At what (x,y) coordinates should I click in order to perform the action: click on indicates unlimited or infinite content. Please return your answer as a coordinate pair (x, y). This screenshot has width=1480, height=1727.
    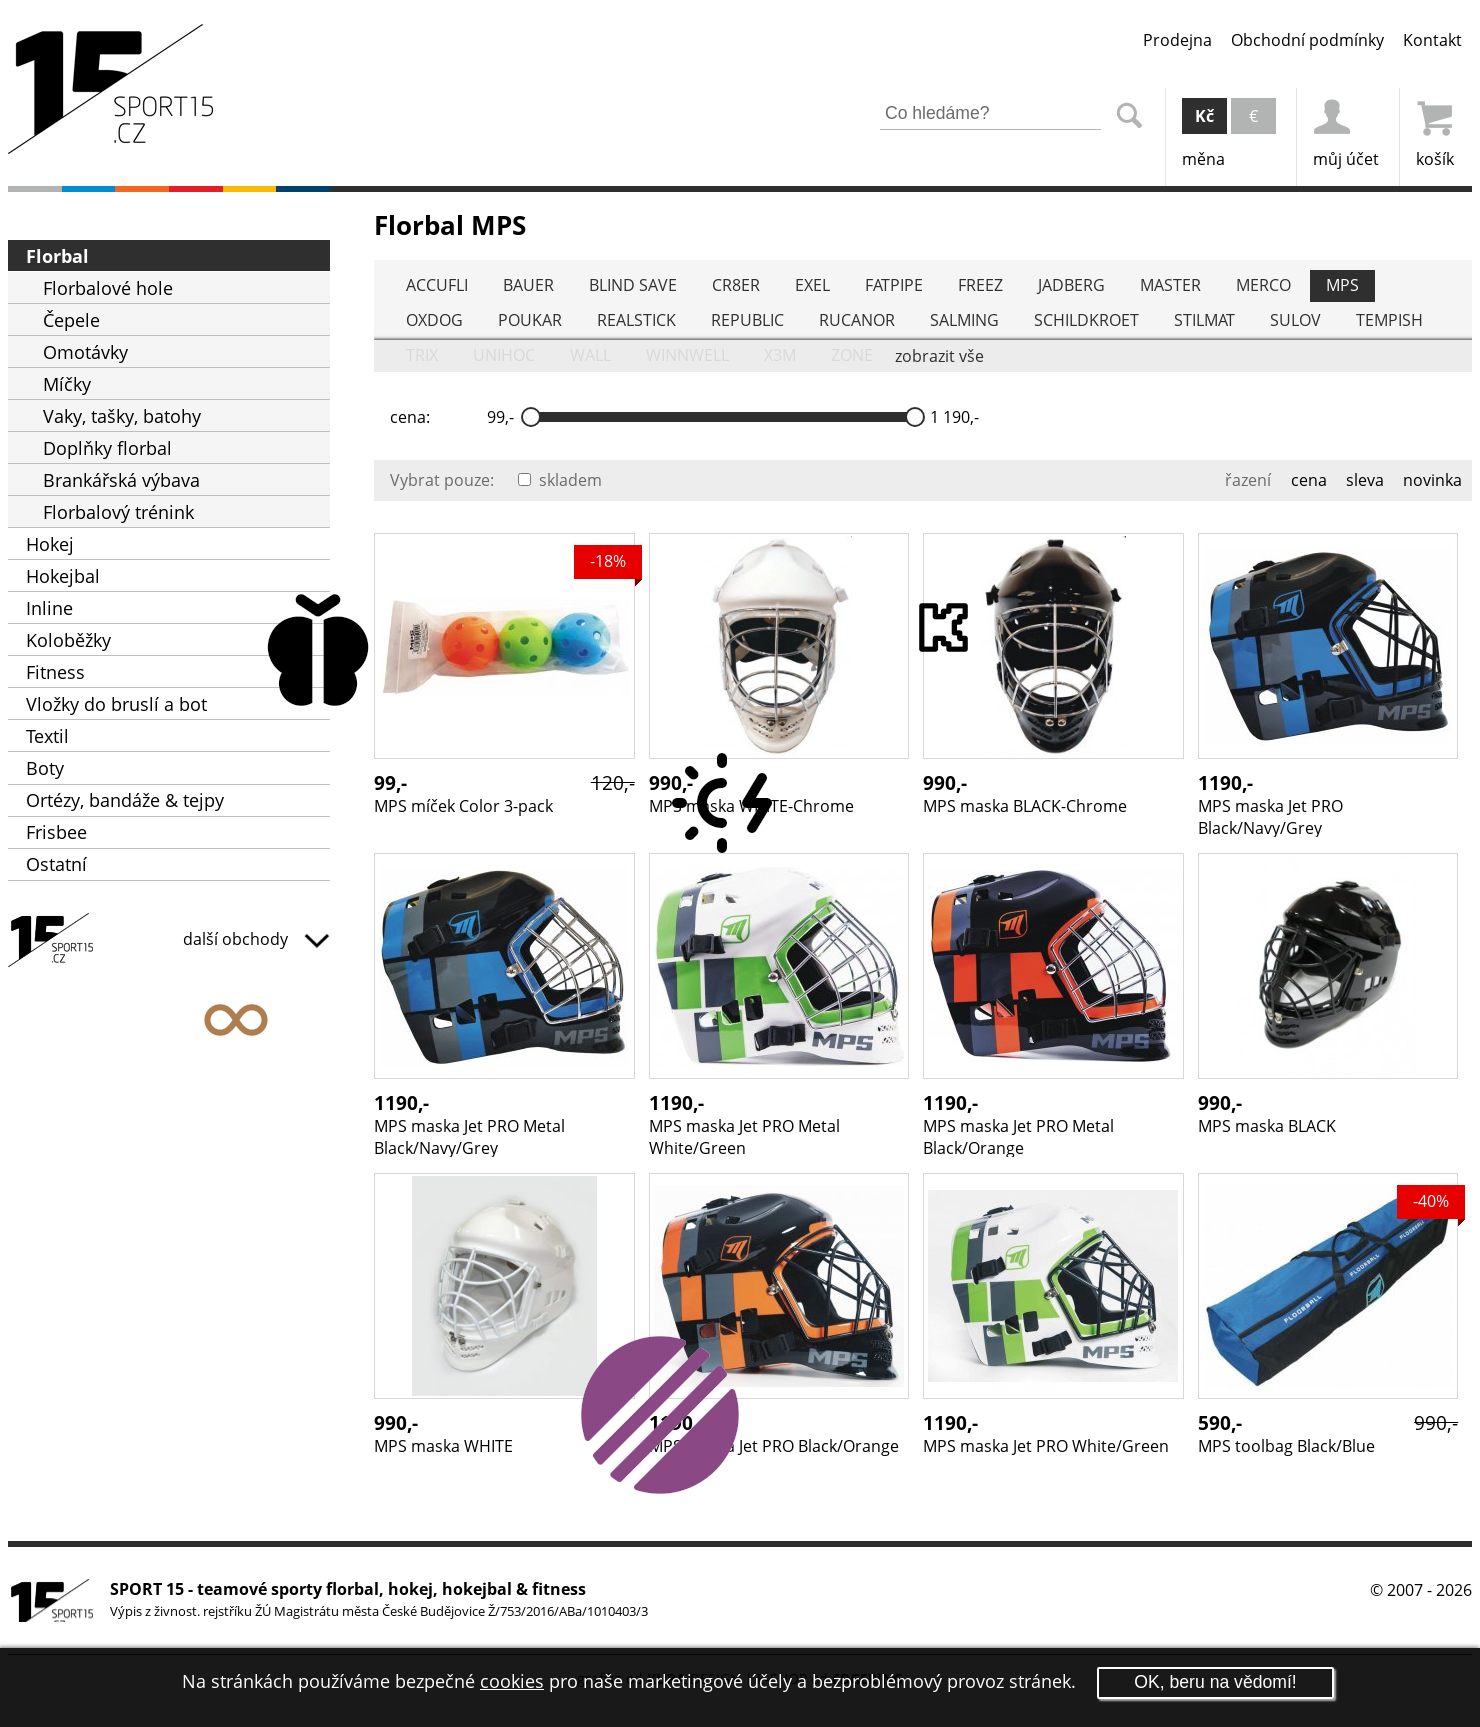
    Looking at the image, I should click on (236, 1020).